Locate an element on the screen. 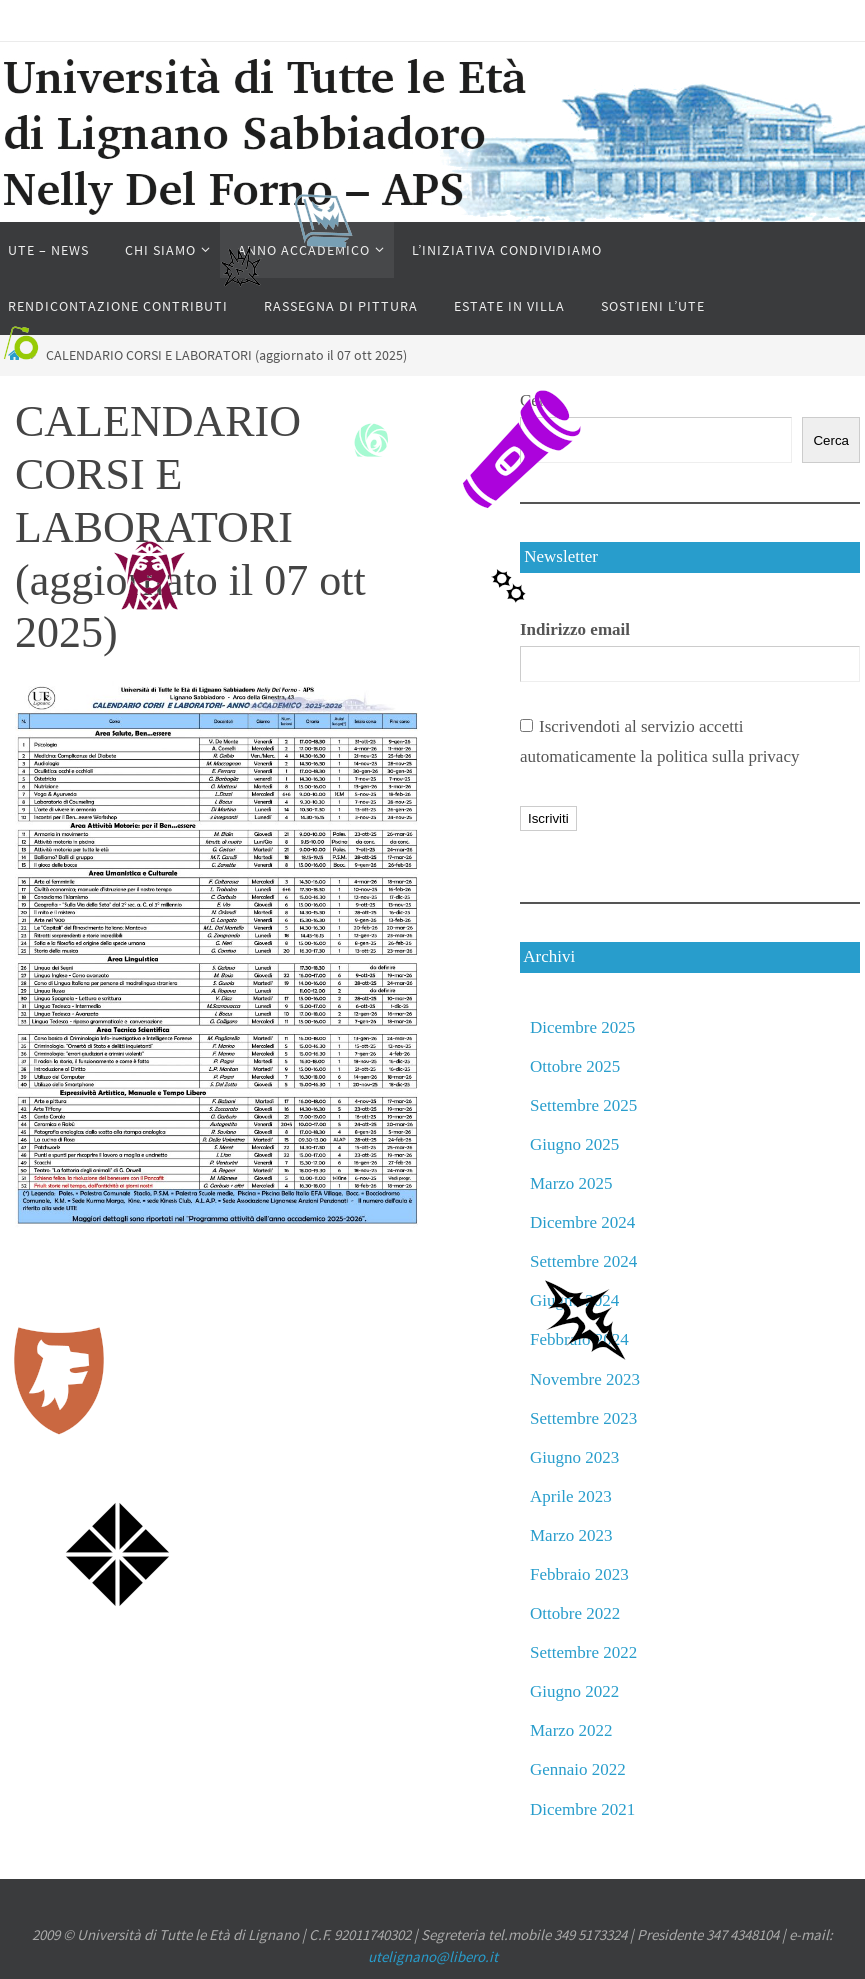  indicates damage or hit points in a game is located at coordinates (508, 586).